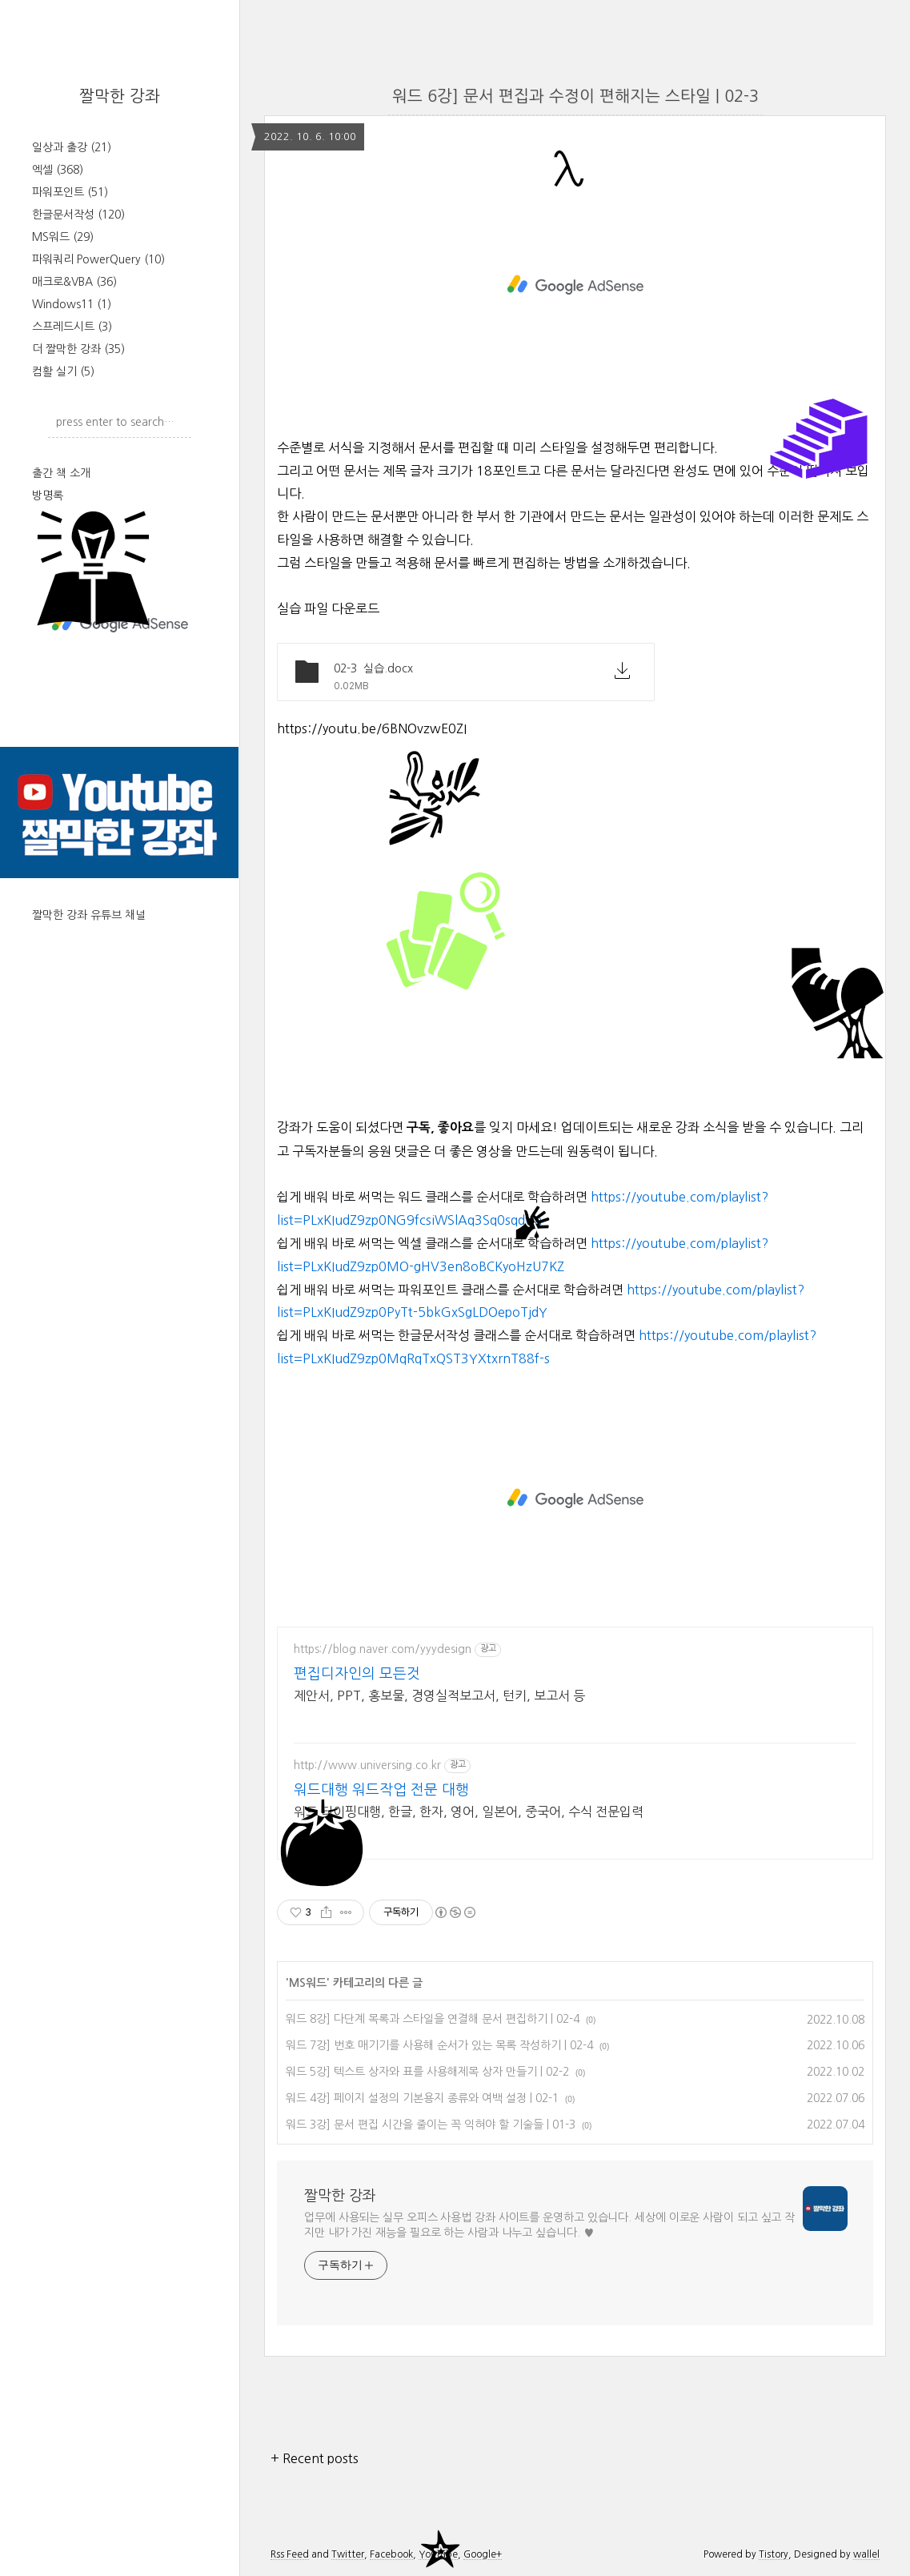 Image resolution: width=910 pixels, height=2576 pixels. What do you see at coordinates (819, 439) in the screenshot?
I see `navigate between levels or floors` at bounding box center [819, 439].